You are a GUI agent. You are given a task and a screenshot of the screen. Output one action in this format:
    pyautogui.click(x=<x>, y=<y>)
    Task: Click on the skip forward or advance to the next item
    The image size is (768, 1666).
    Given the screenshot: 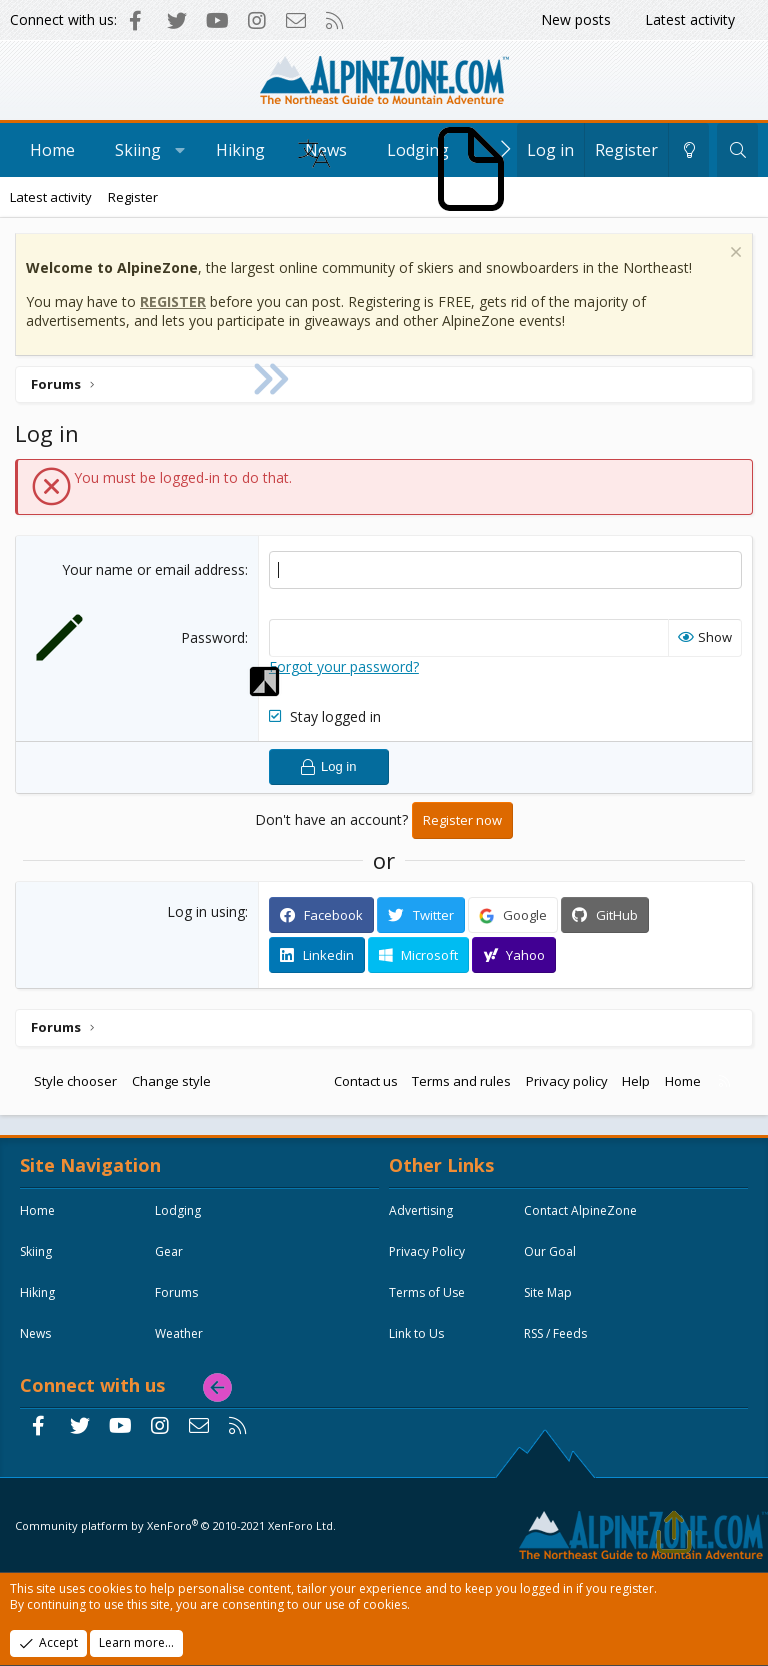 What is the action you would take?
    pyautogui.click(x=270, y=379)
    